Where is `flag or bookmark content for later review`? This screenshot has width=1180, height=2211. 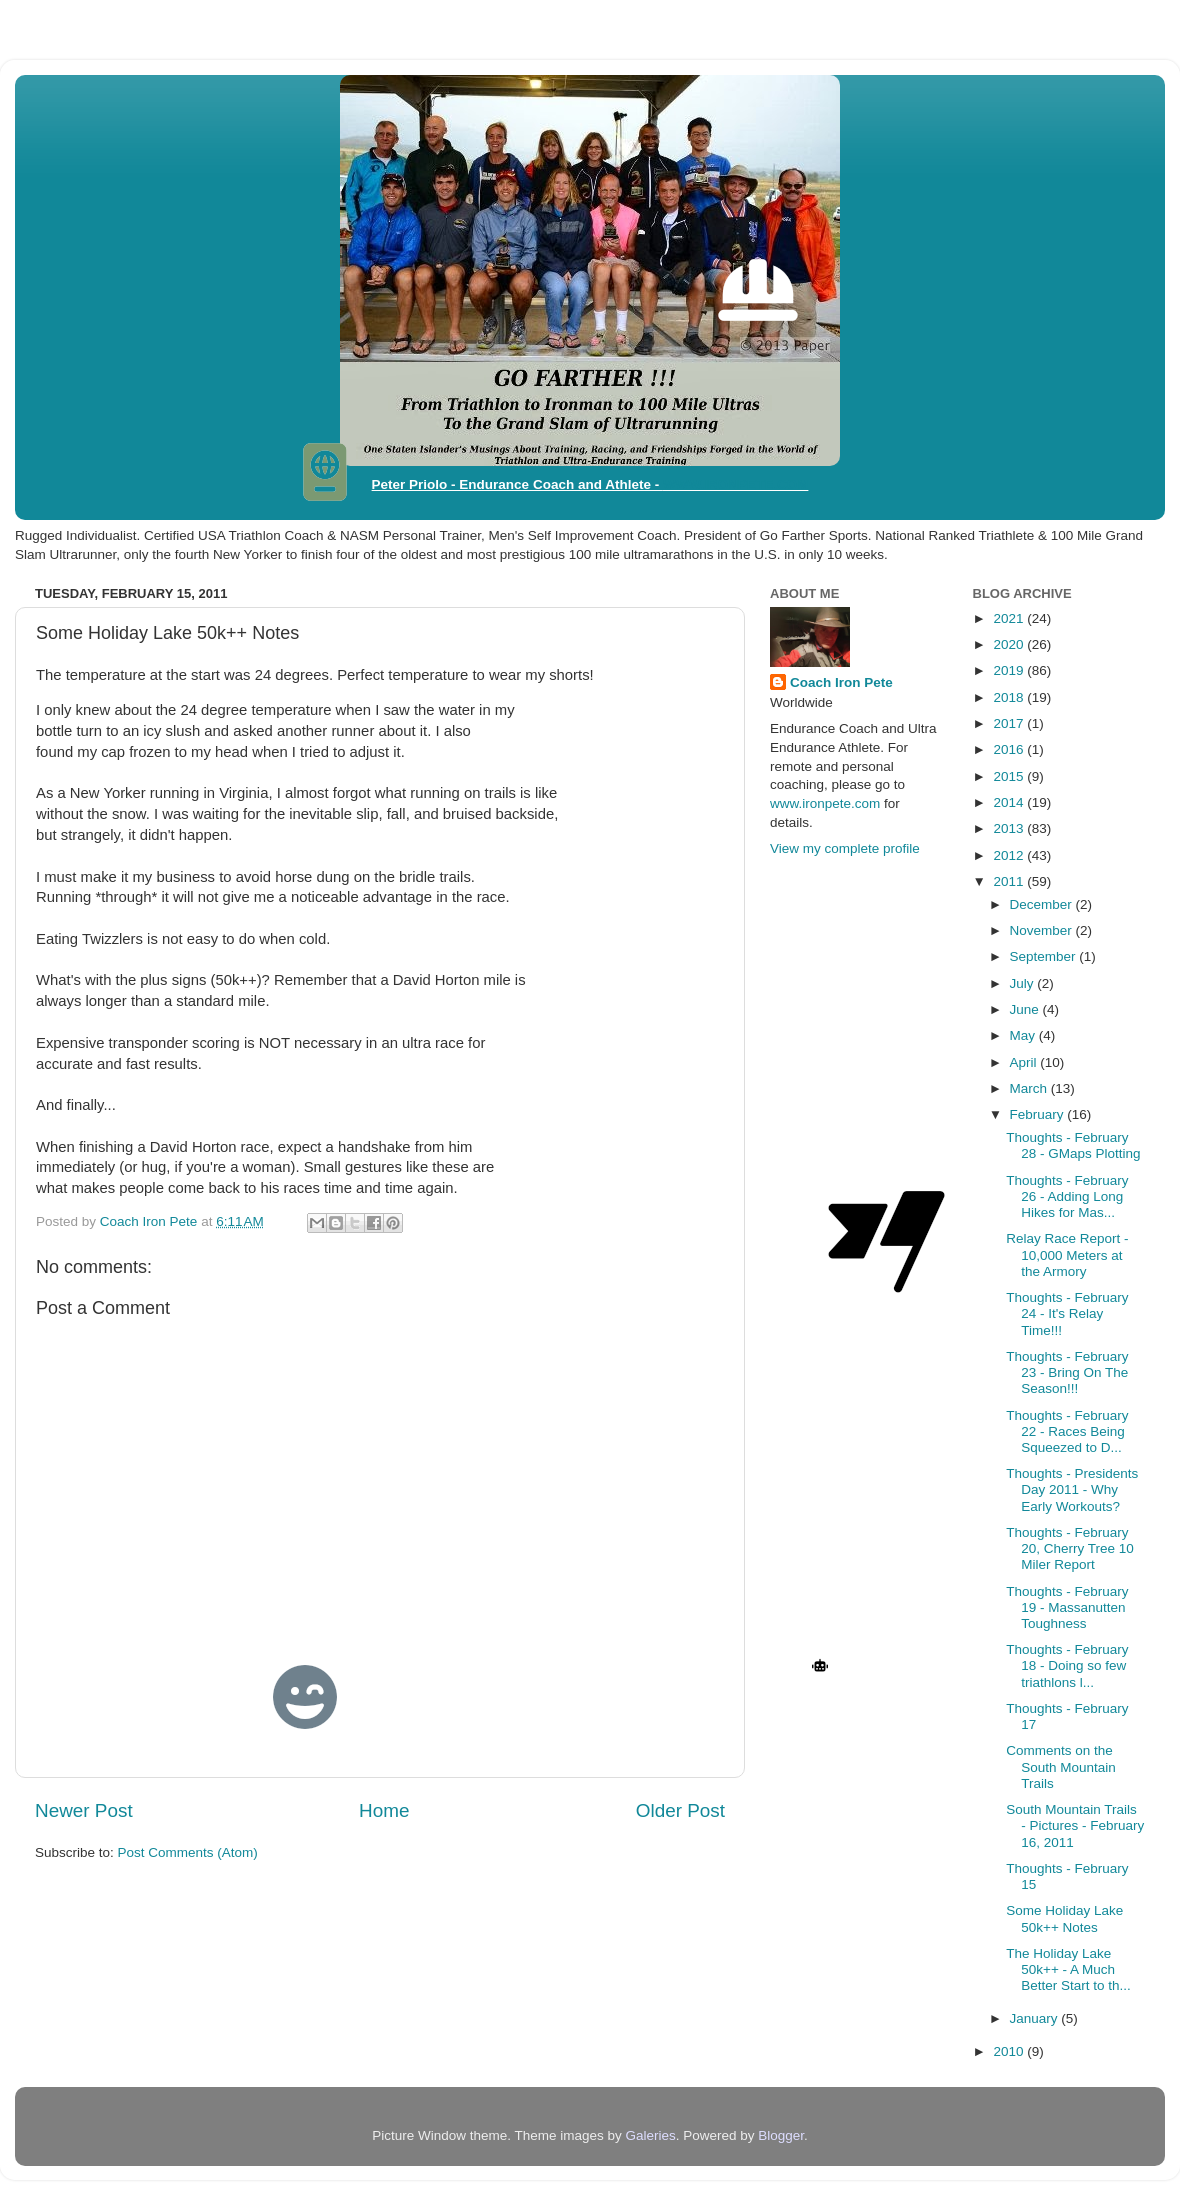 flag or bookmark content for later review is located at coordinates (885, 1237).